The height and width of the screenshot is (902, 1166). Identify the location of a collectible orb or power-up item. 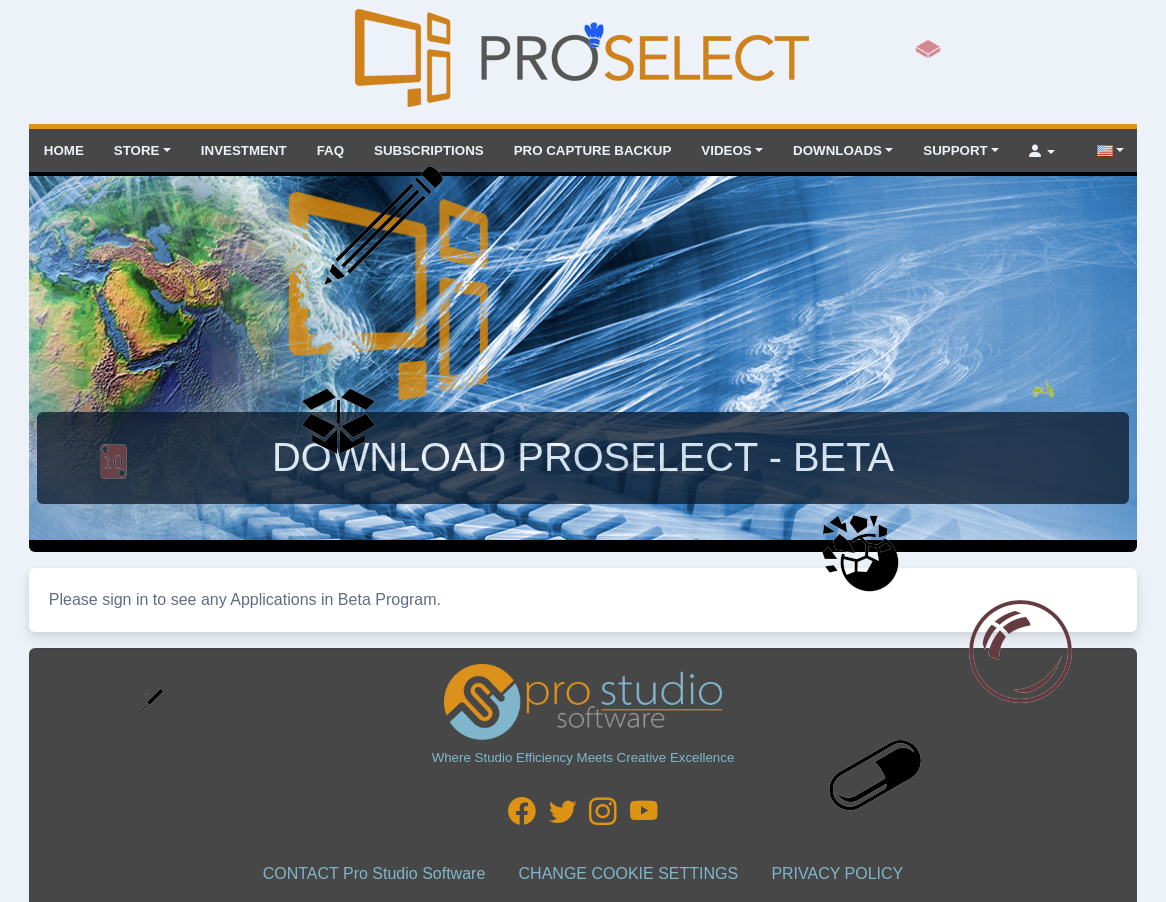
(1020, 651).